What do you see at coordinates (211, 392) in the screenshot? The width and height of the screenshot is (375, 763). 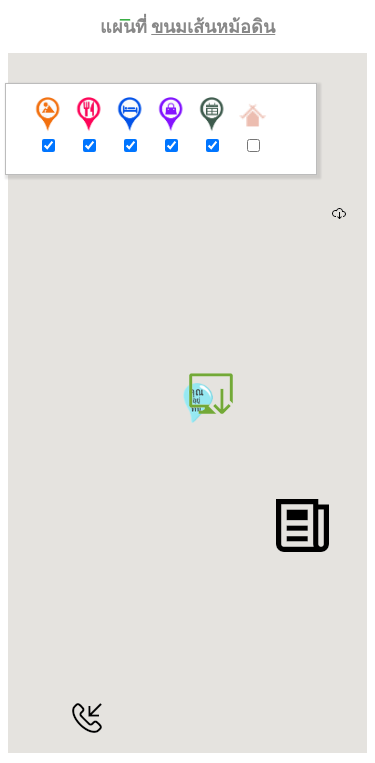 I see `download file to desktop` at bounding box center [211, 392].